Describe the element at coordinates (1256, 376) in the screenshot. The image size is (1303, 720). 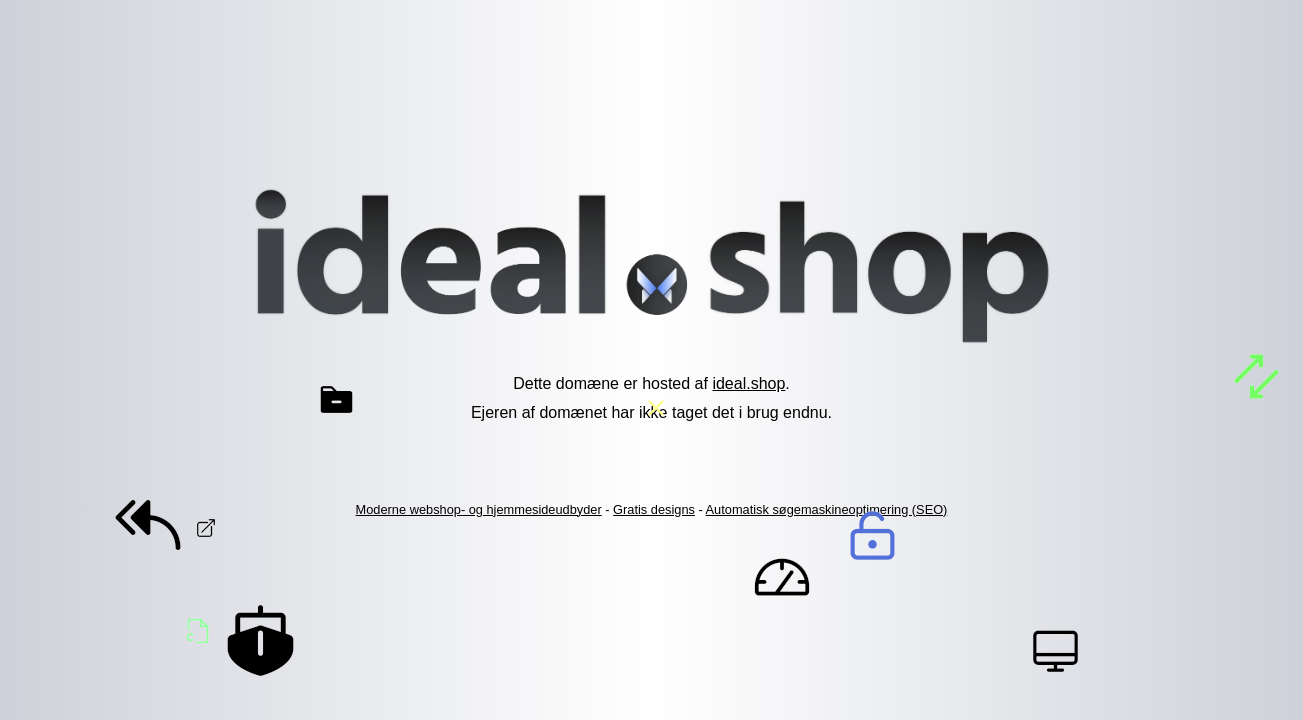
I see `resize element diagonally` at that location.